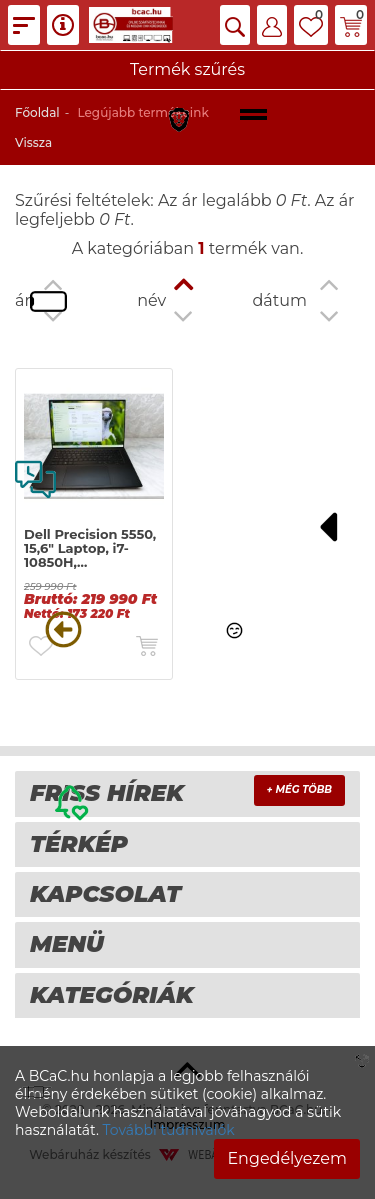 This screenshot has width=375, height=1199. Describe the element at coordinates (48, 301) in the screenshot. I see `rotate device to landscape mode` at that location.